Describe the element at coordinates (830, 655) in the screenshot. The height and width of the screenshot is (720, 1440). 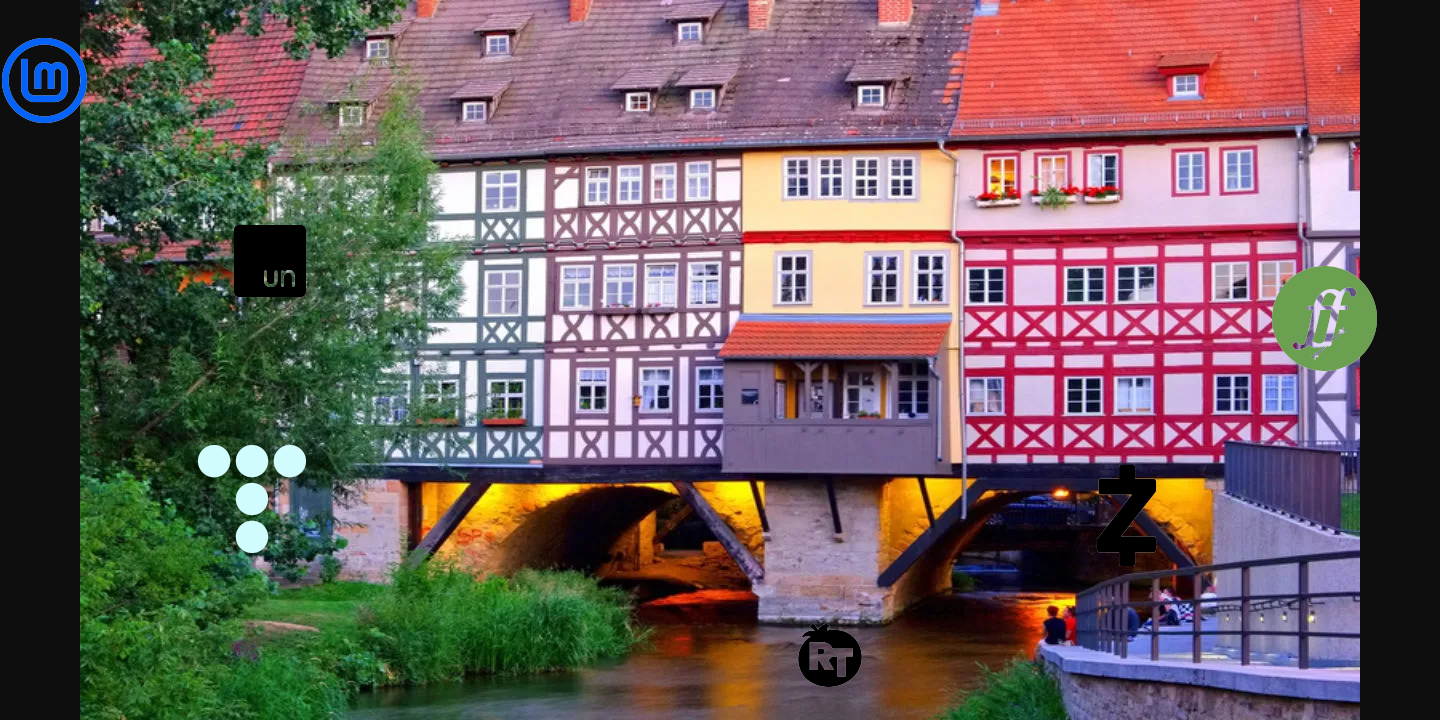
I see `visit rotten tomatoes website` at that location.